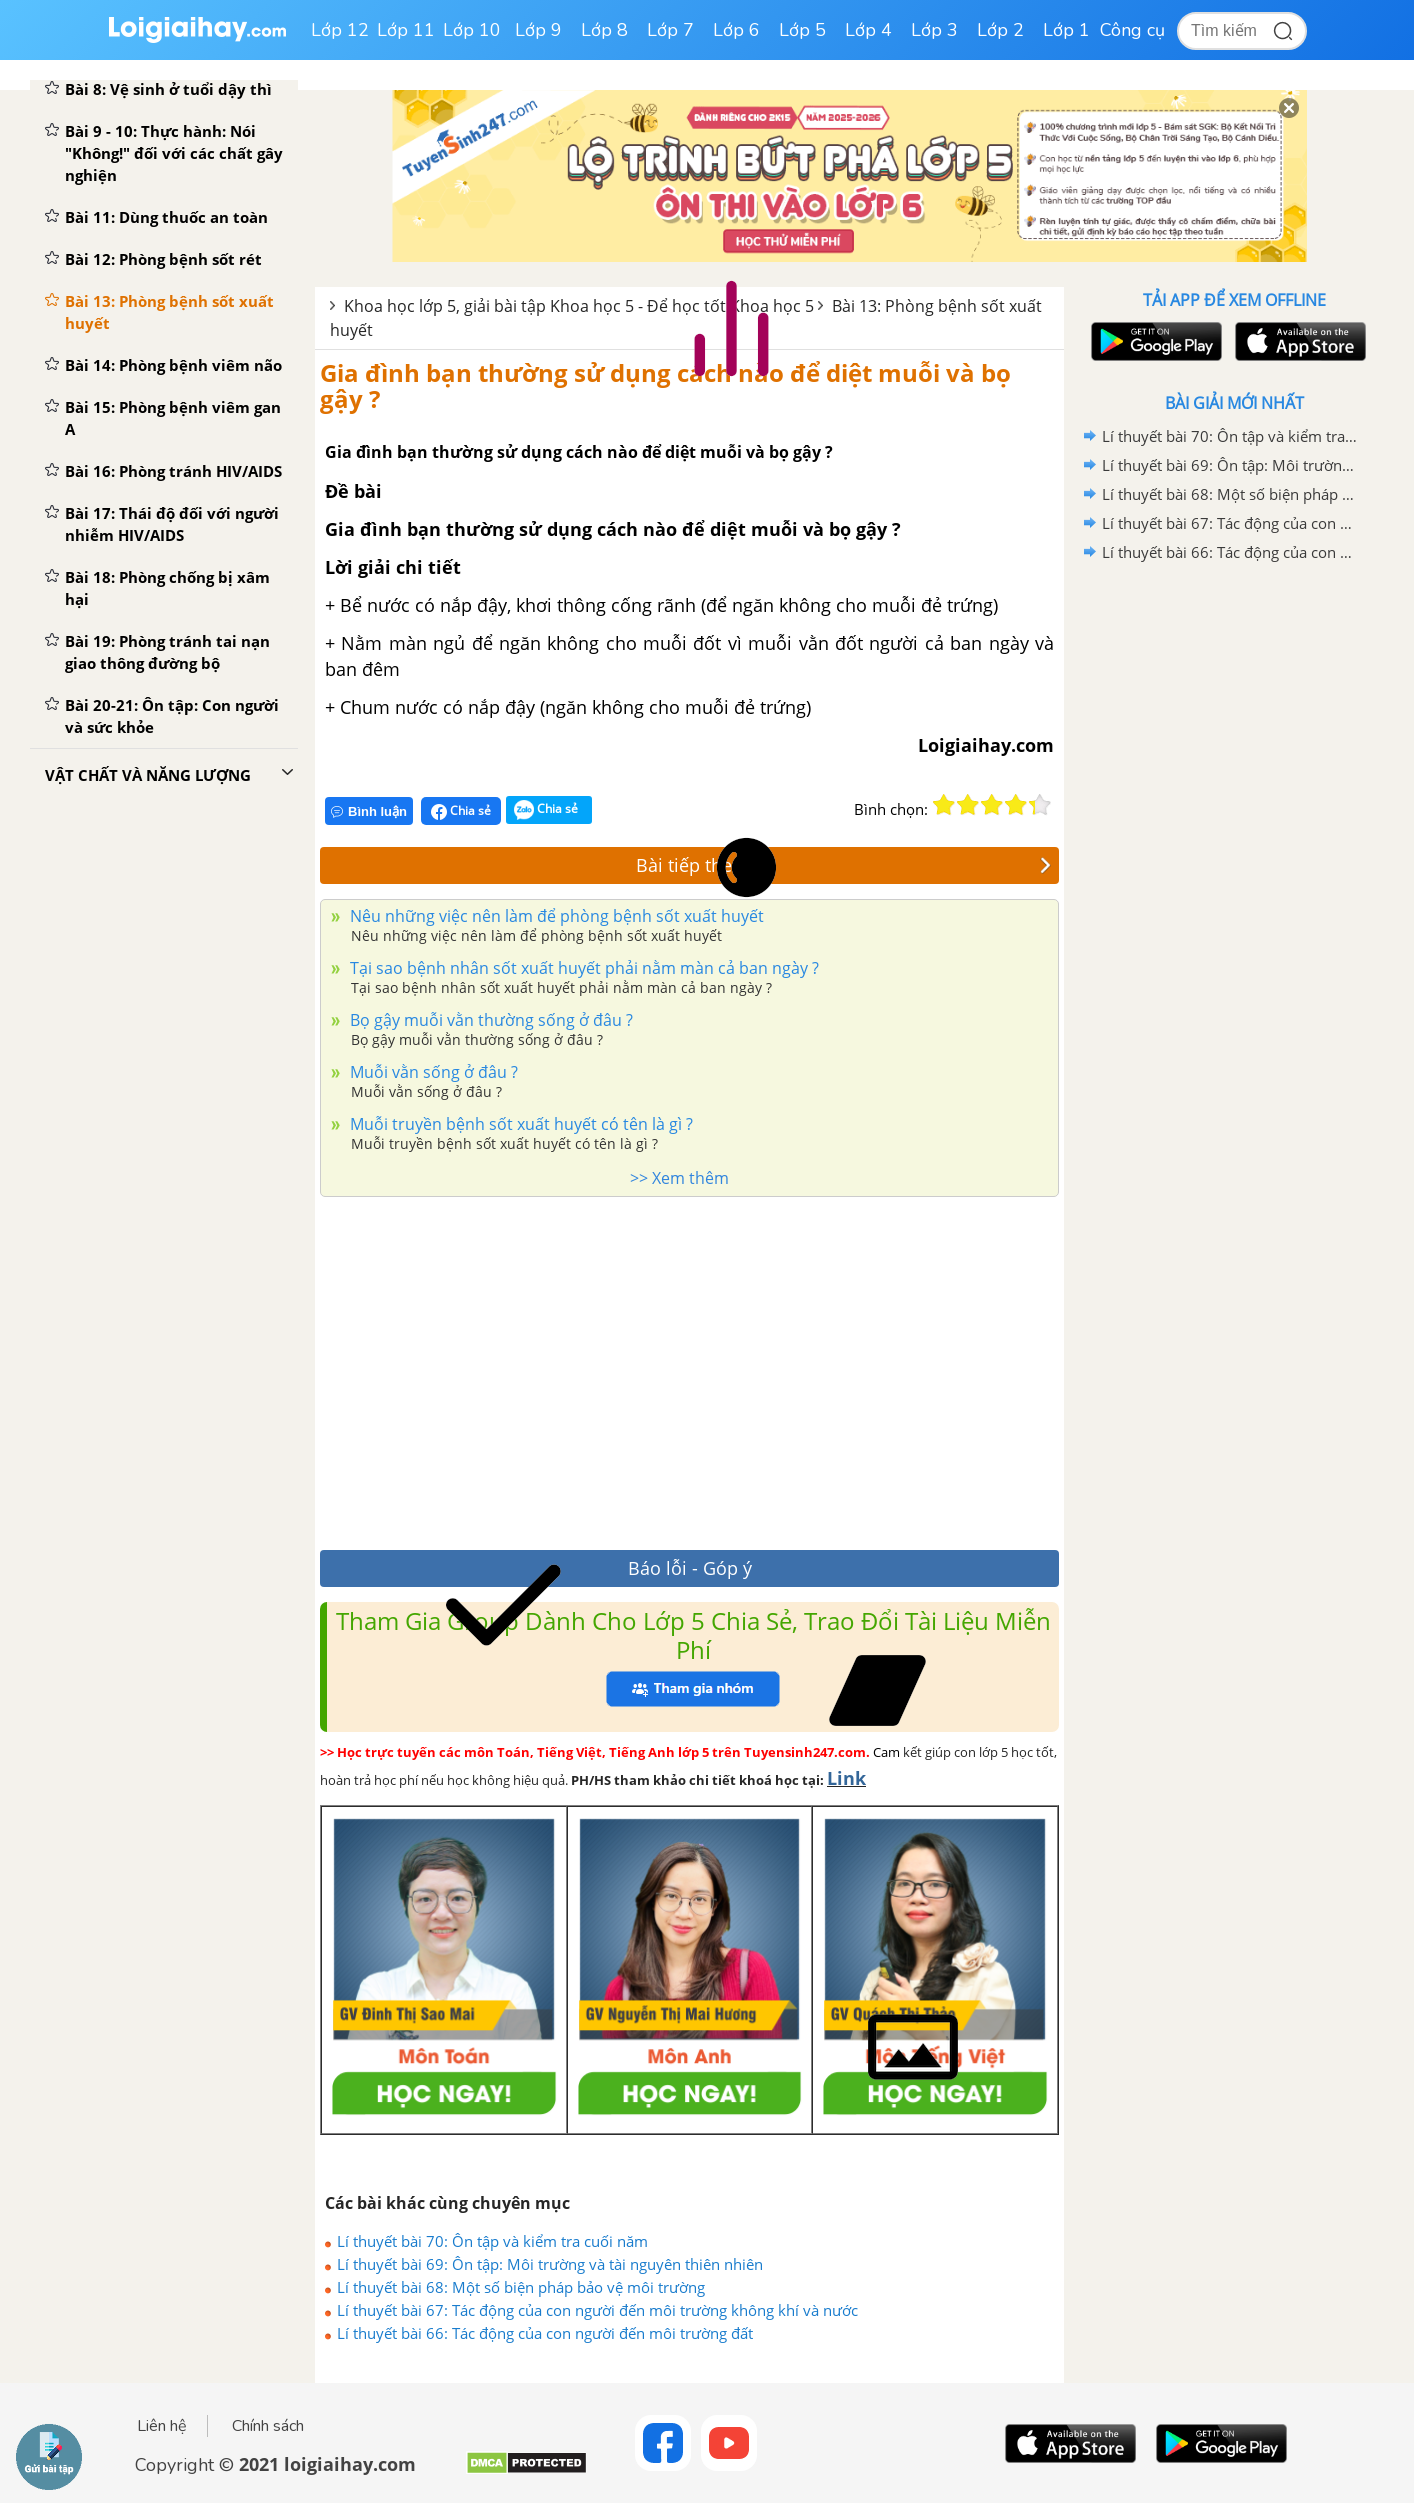 Image resolution: width=1414 pixels, height=2503 pixels. Describe the element at coordinates (877, 1690) in the screenshot. I see `insert a parallelogram shape` at that location.